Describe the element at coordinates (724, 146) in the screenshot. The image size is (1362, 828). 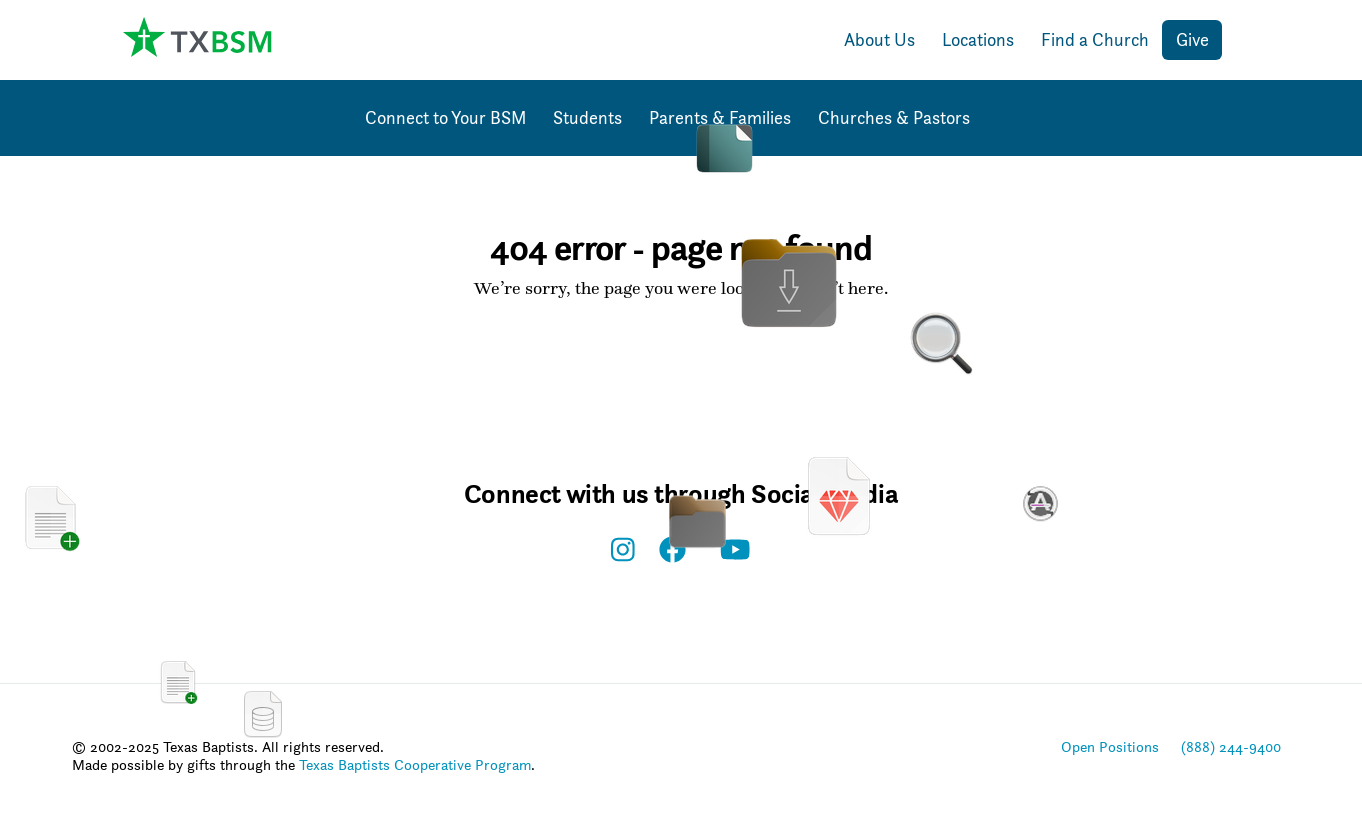
I see `change desktop wallpaper settings` at that location.